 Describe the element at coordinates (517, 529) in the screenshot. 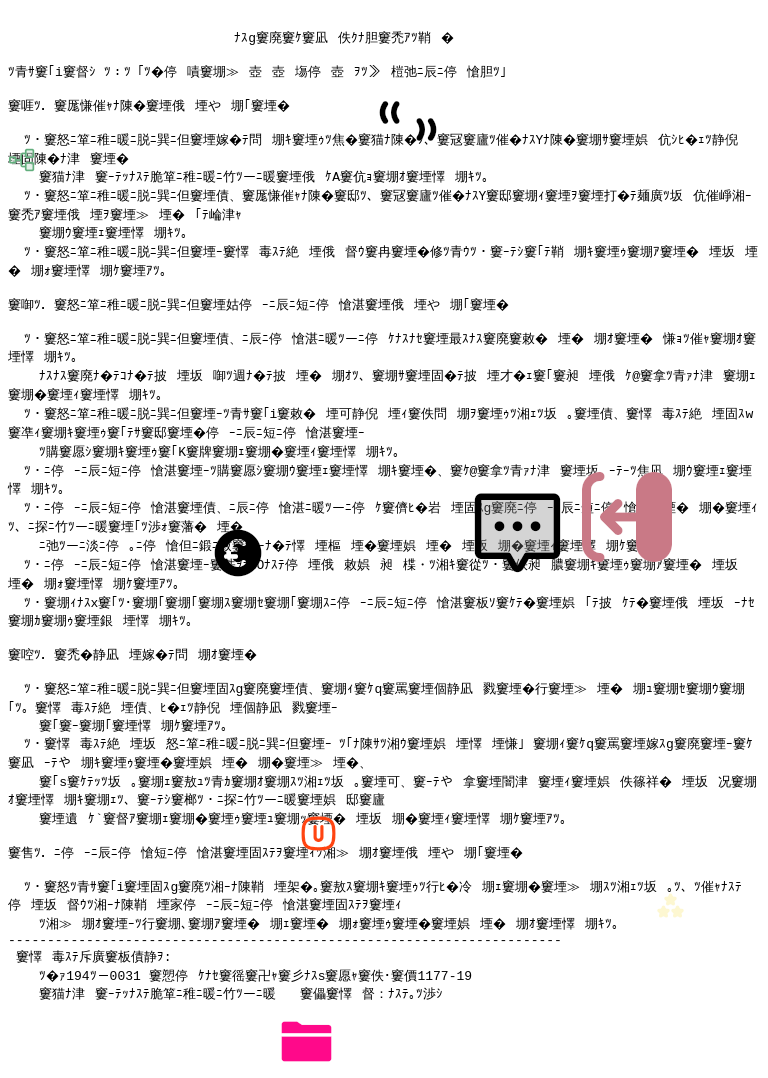

I see `open chat or messaging` at that location.